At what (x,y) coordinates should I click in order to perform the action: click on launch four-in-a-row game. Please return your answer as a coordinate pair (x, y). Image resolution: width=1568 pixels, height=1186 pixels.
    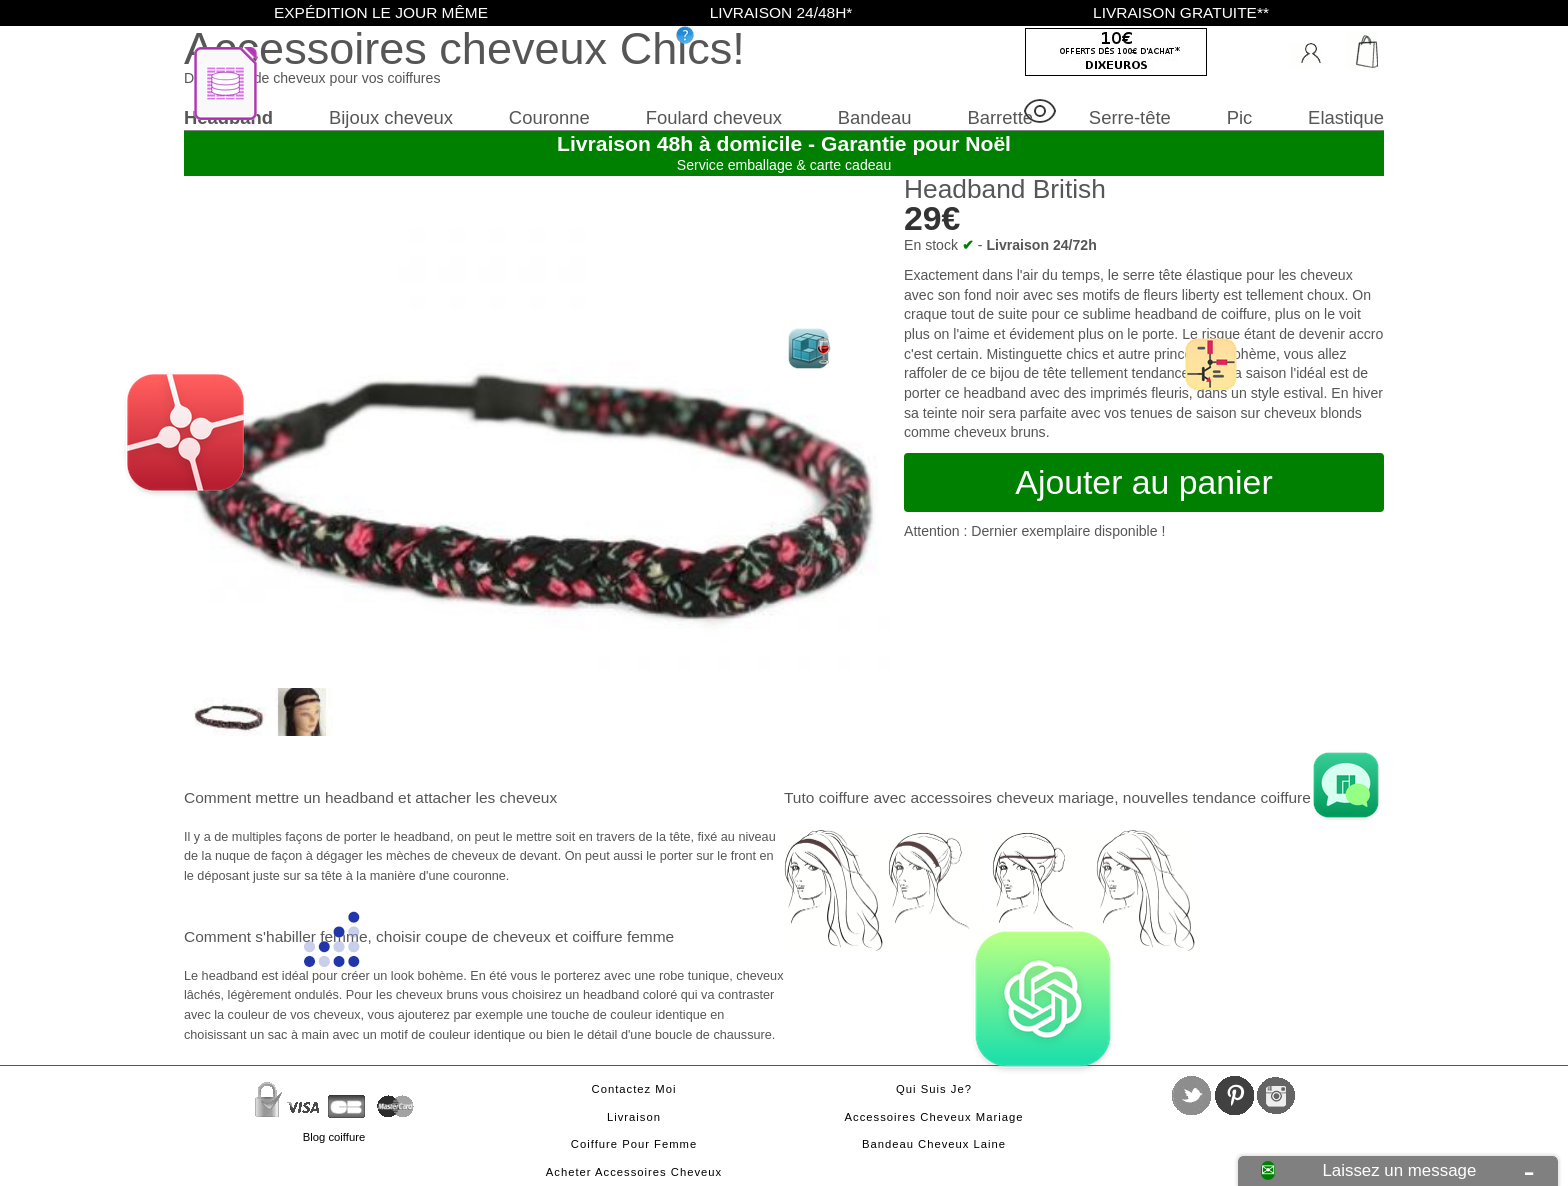
    Looking at the image, I should click on (333, 937).